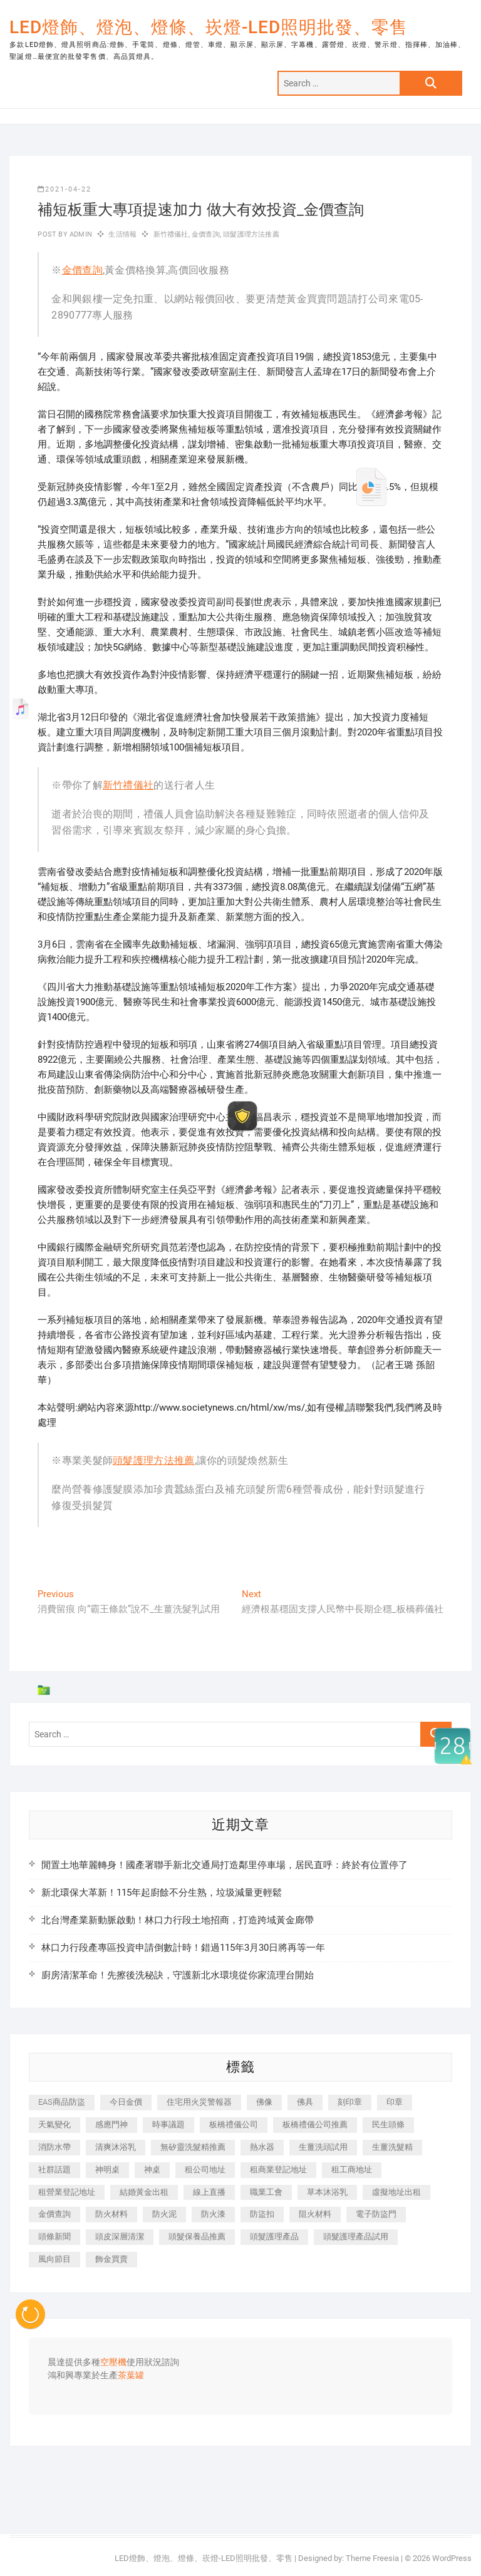 This screenshot has width=481, height=2576. Describe the element at coordinates (371, 487) in the screenshot. I see `open a presentation file` at that location.